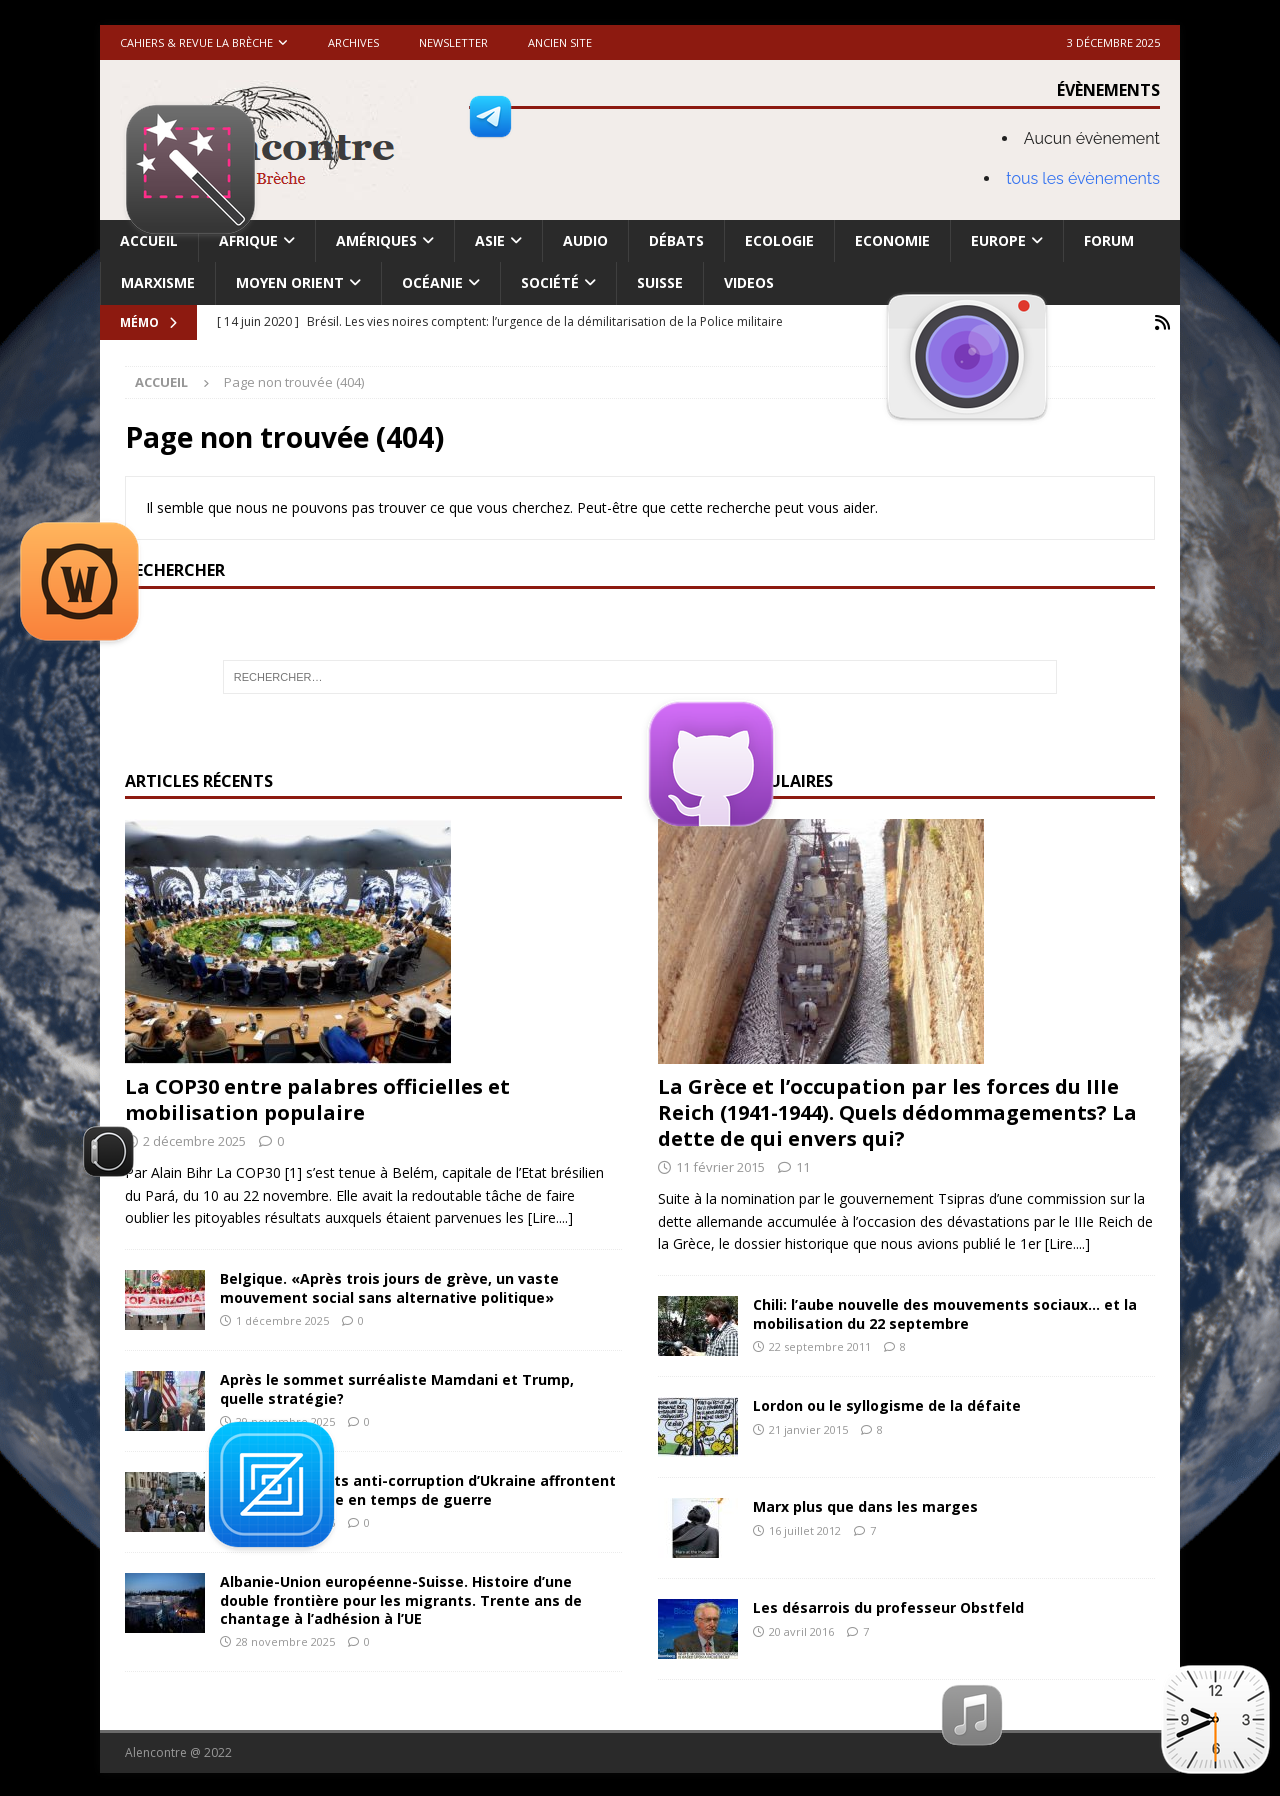 Image resolution: width=1280 pixels, height=1796 pixels. I want to click on open cheese webcam application, so click(967, 357).